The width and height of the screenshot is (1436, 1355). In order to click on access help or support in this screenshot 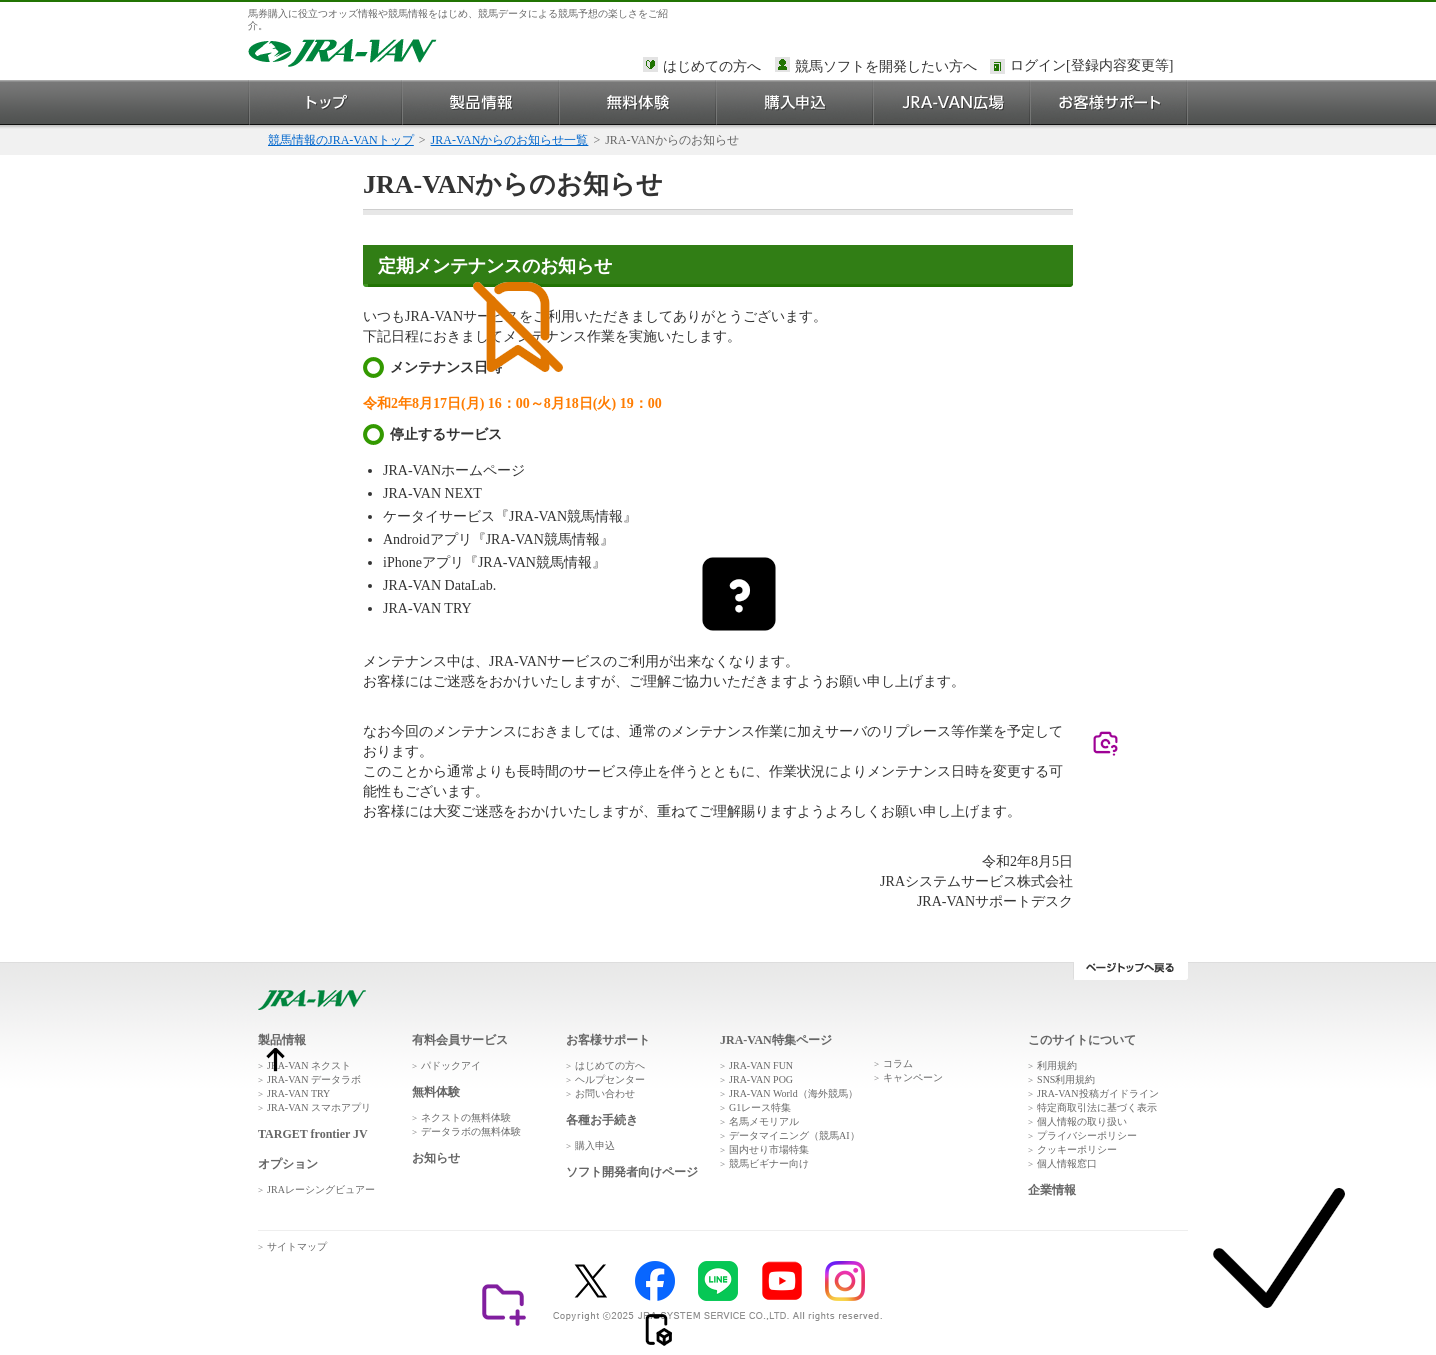, I will do `click(739, 594)`.